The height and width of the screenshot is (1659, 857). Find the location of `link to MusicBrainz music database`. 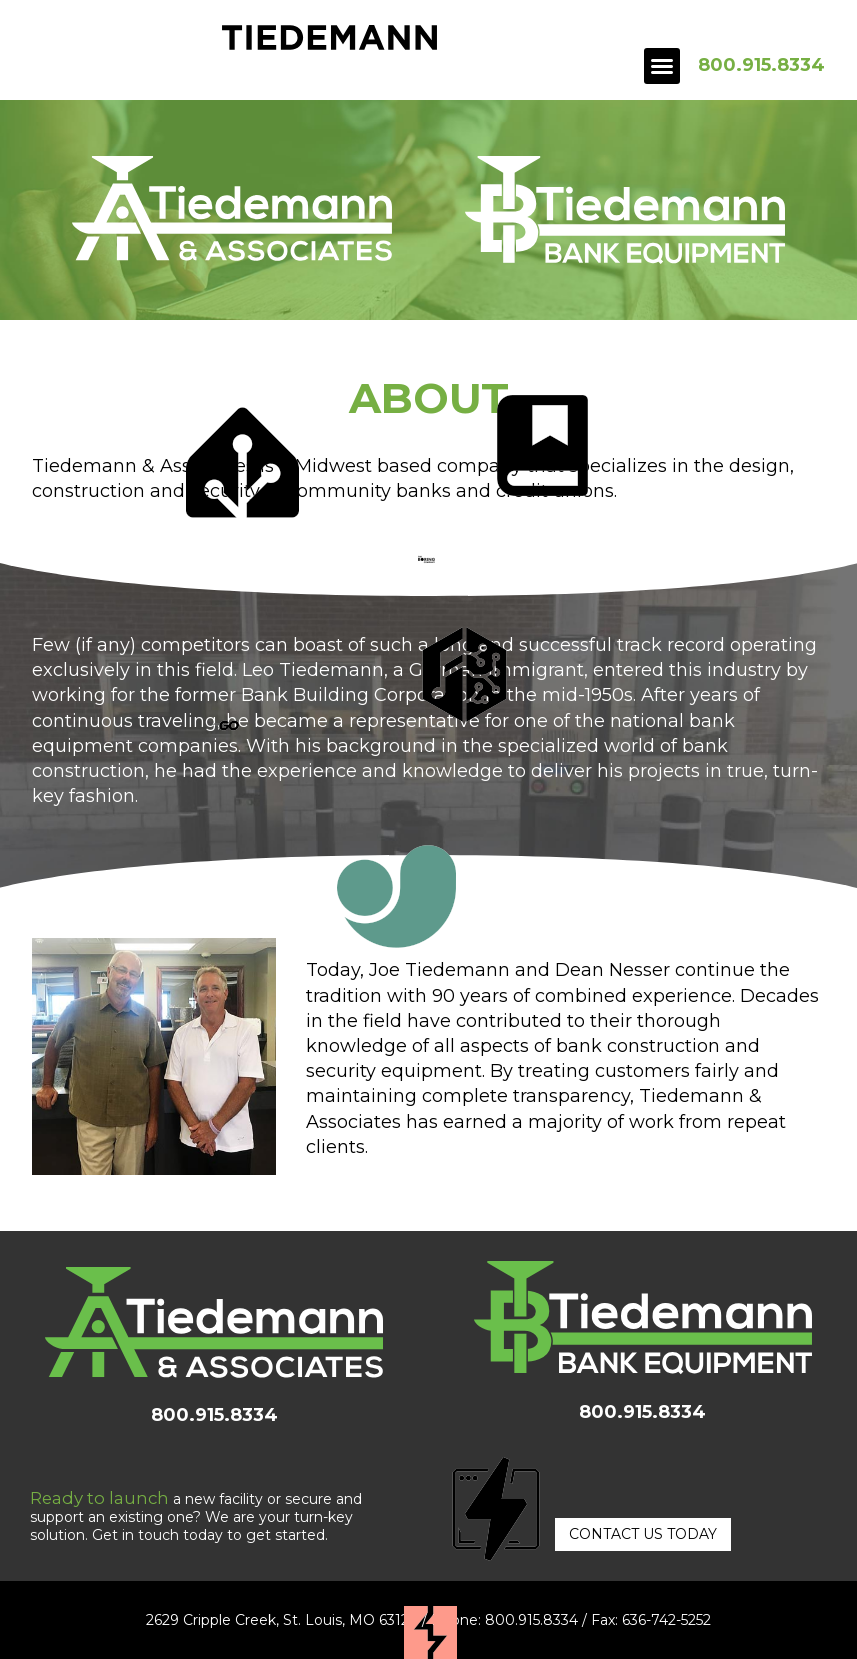

link to MusicBrainz music database is located at coordinates (464, 674).